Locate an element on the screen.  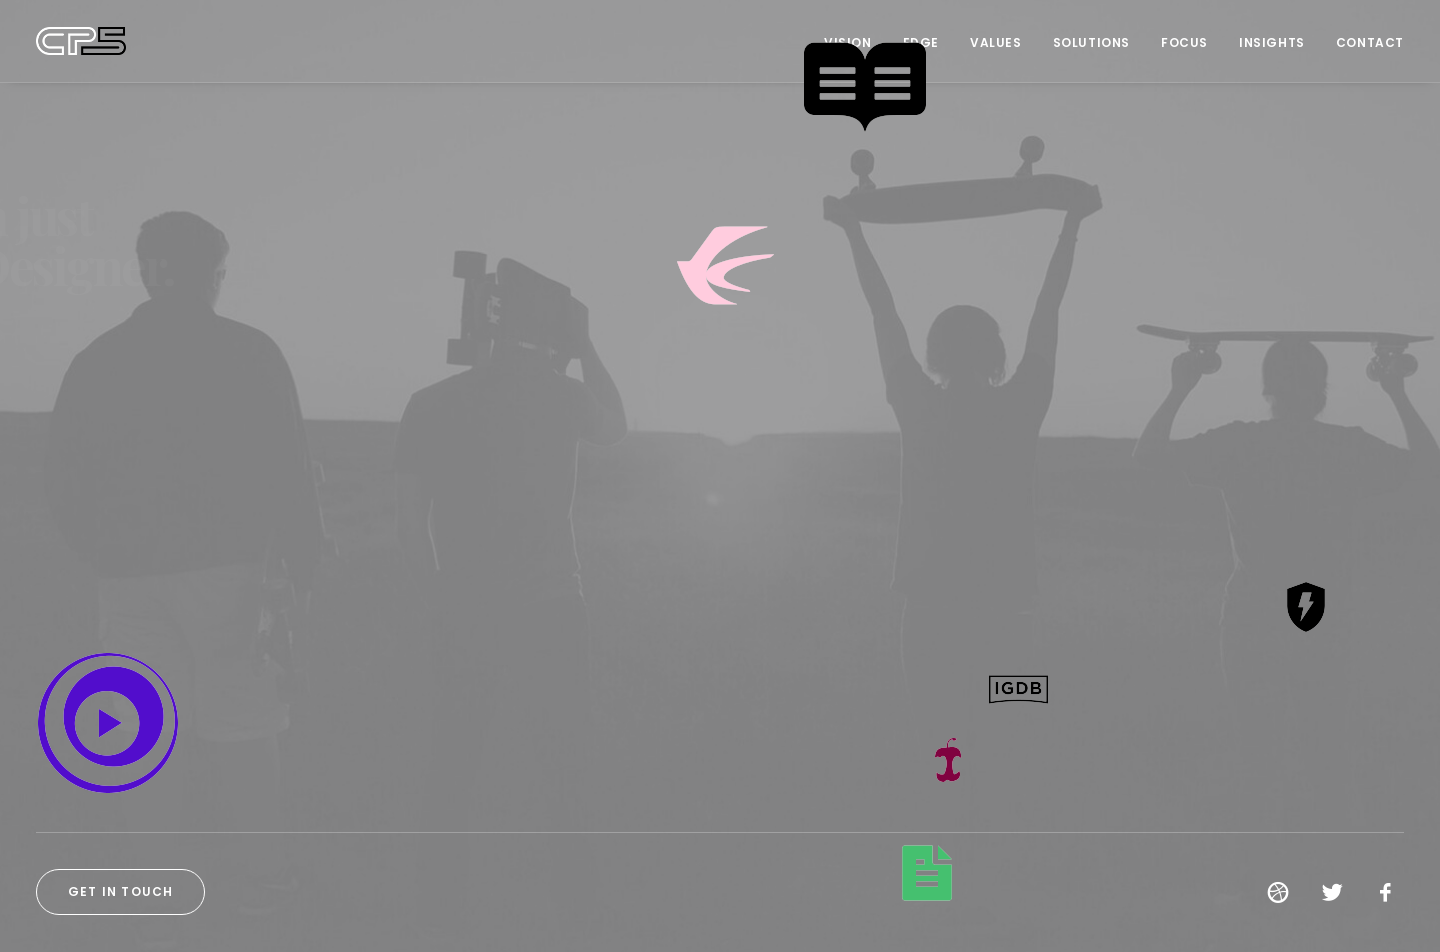
nf-core bioinformatics workflow community logo is located at coordinates (948, 760).